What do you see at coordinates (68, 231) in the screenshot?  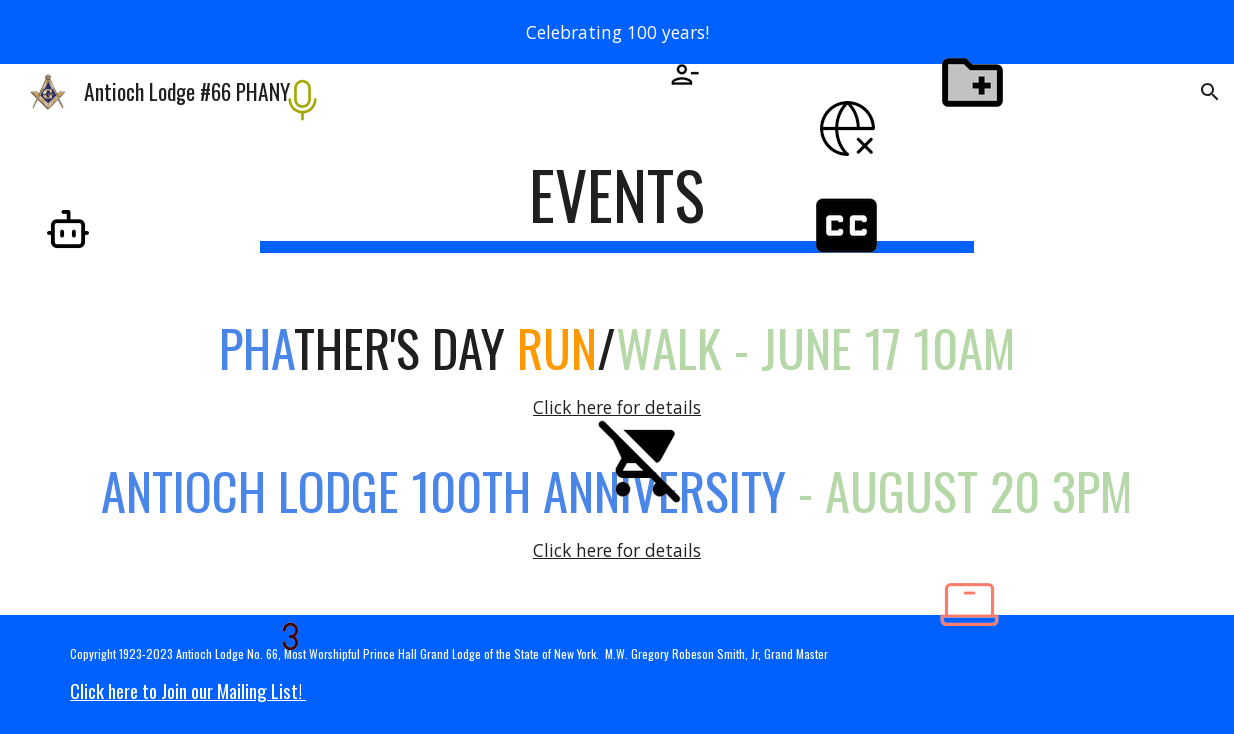 I see `view dependabot alerts and automated dependency updates` at bounding box center [68, 231].